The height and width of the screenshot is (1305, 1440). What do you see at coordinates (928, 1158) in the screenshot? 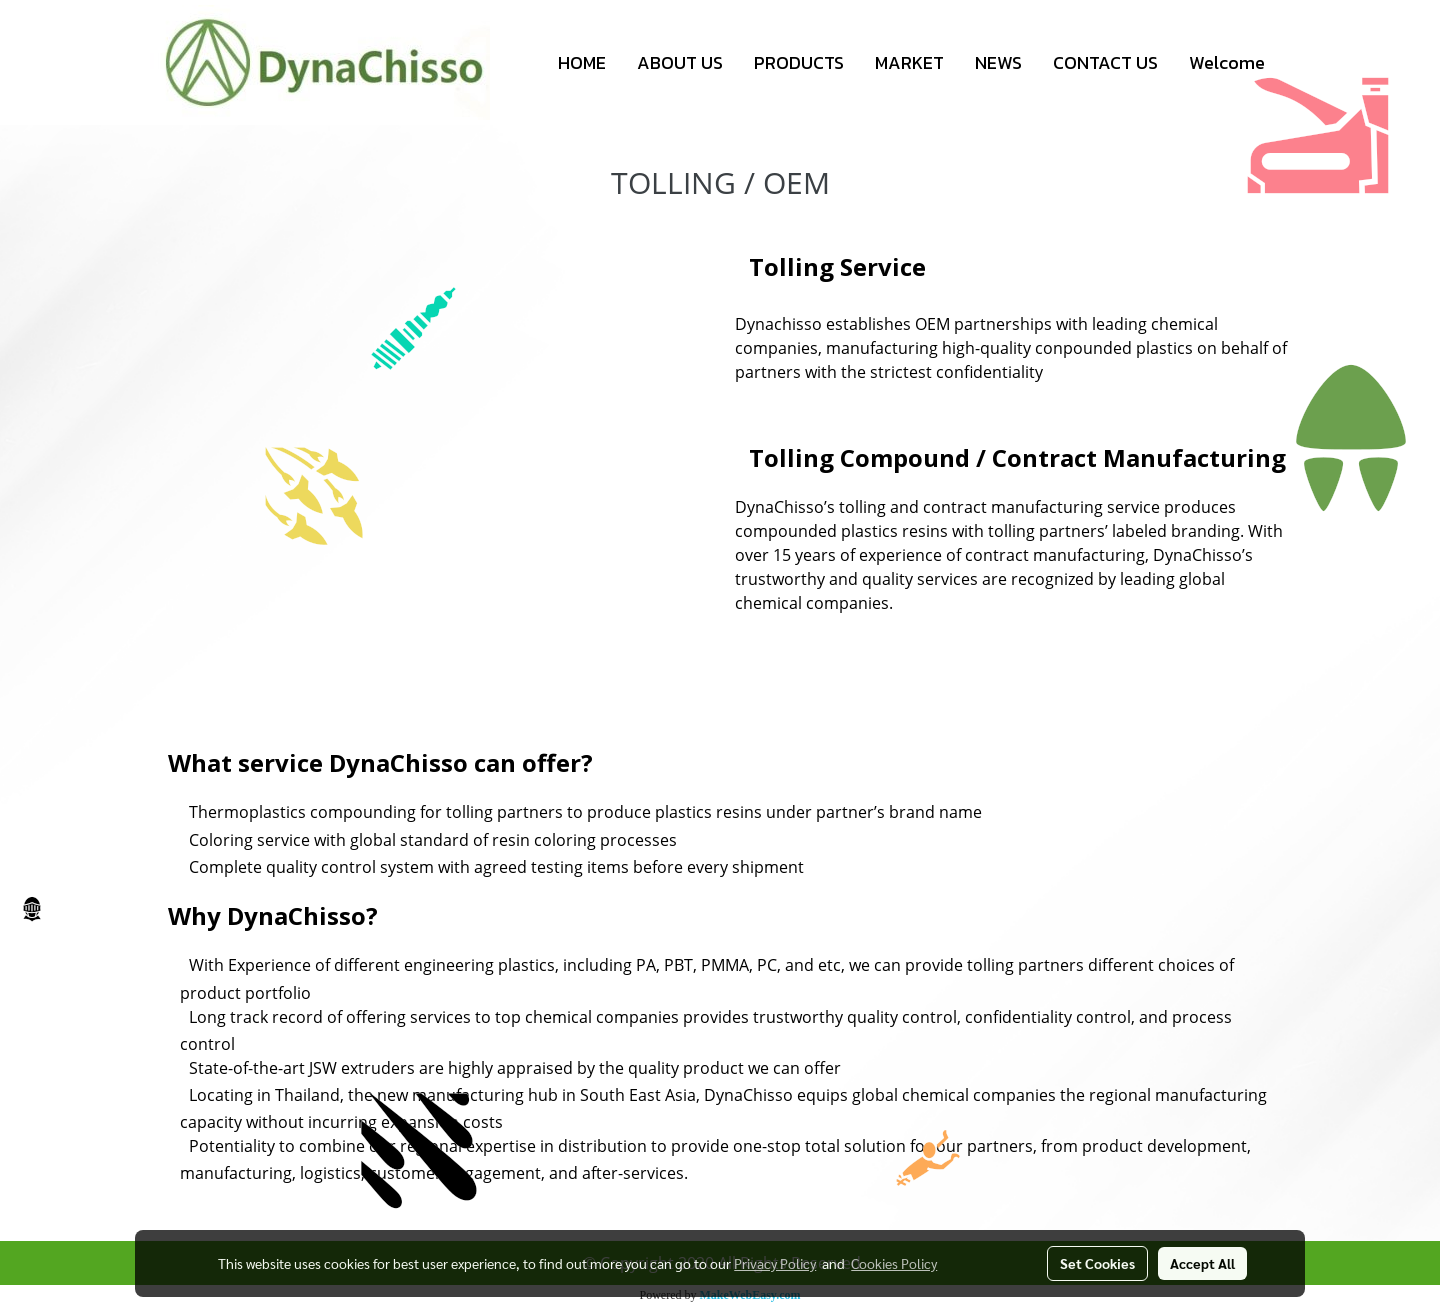
I see `indicates a crawling or stealth movement mode` at bounding box center [928, 1158].